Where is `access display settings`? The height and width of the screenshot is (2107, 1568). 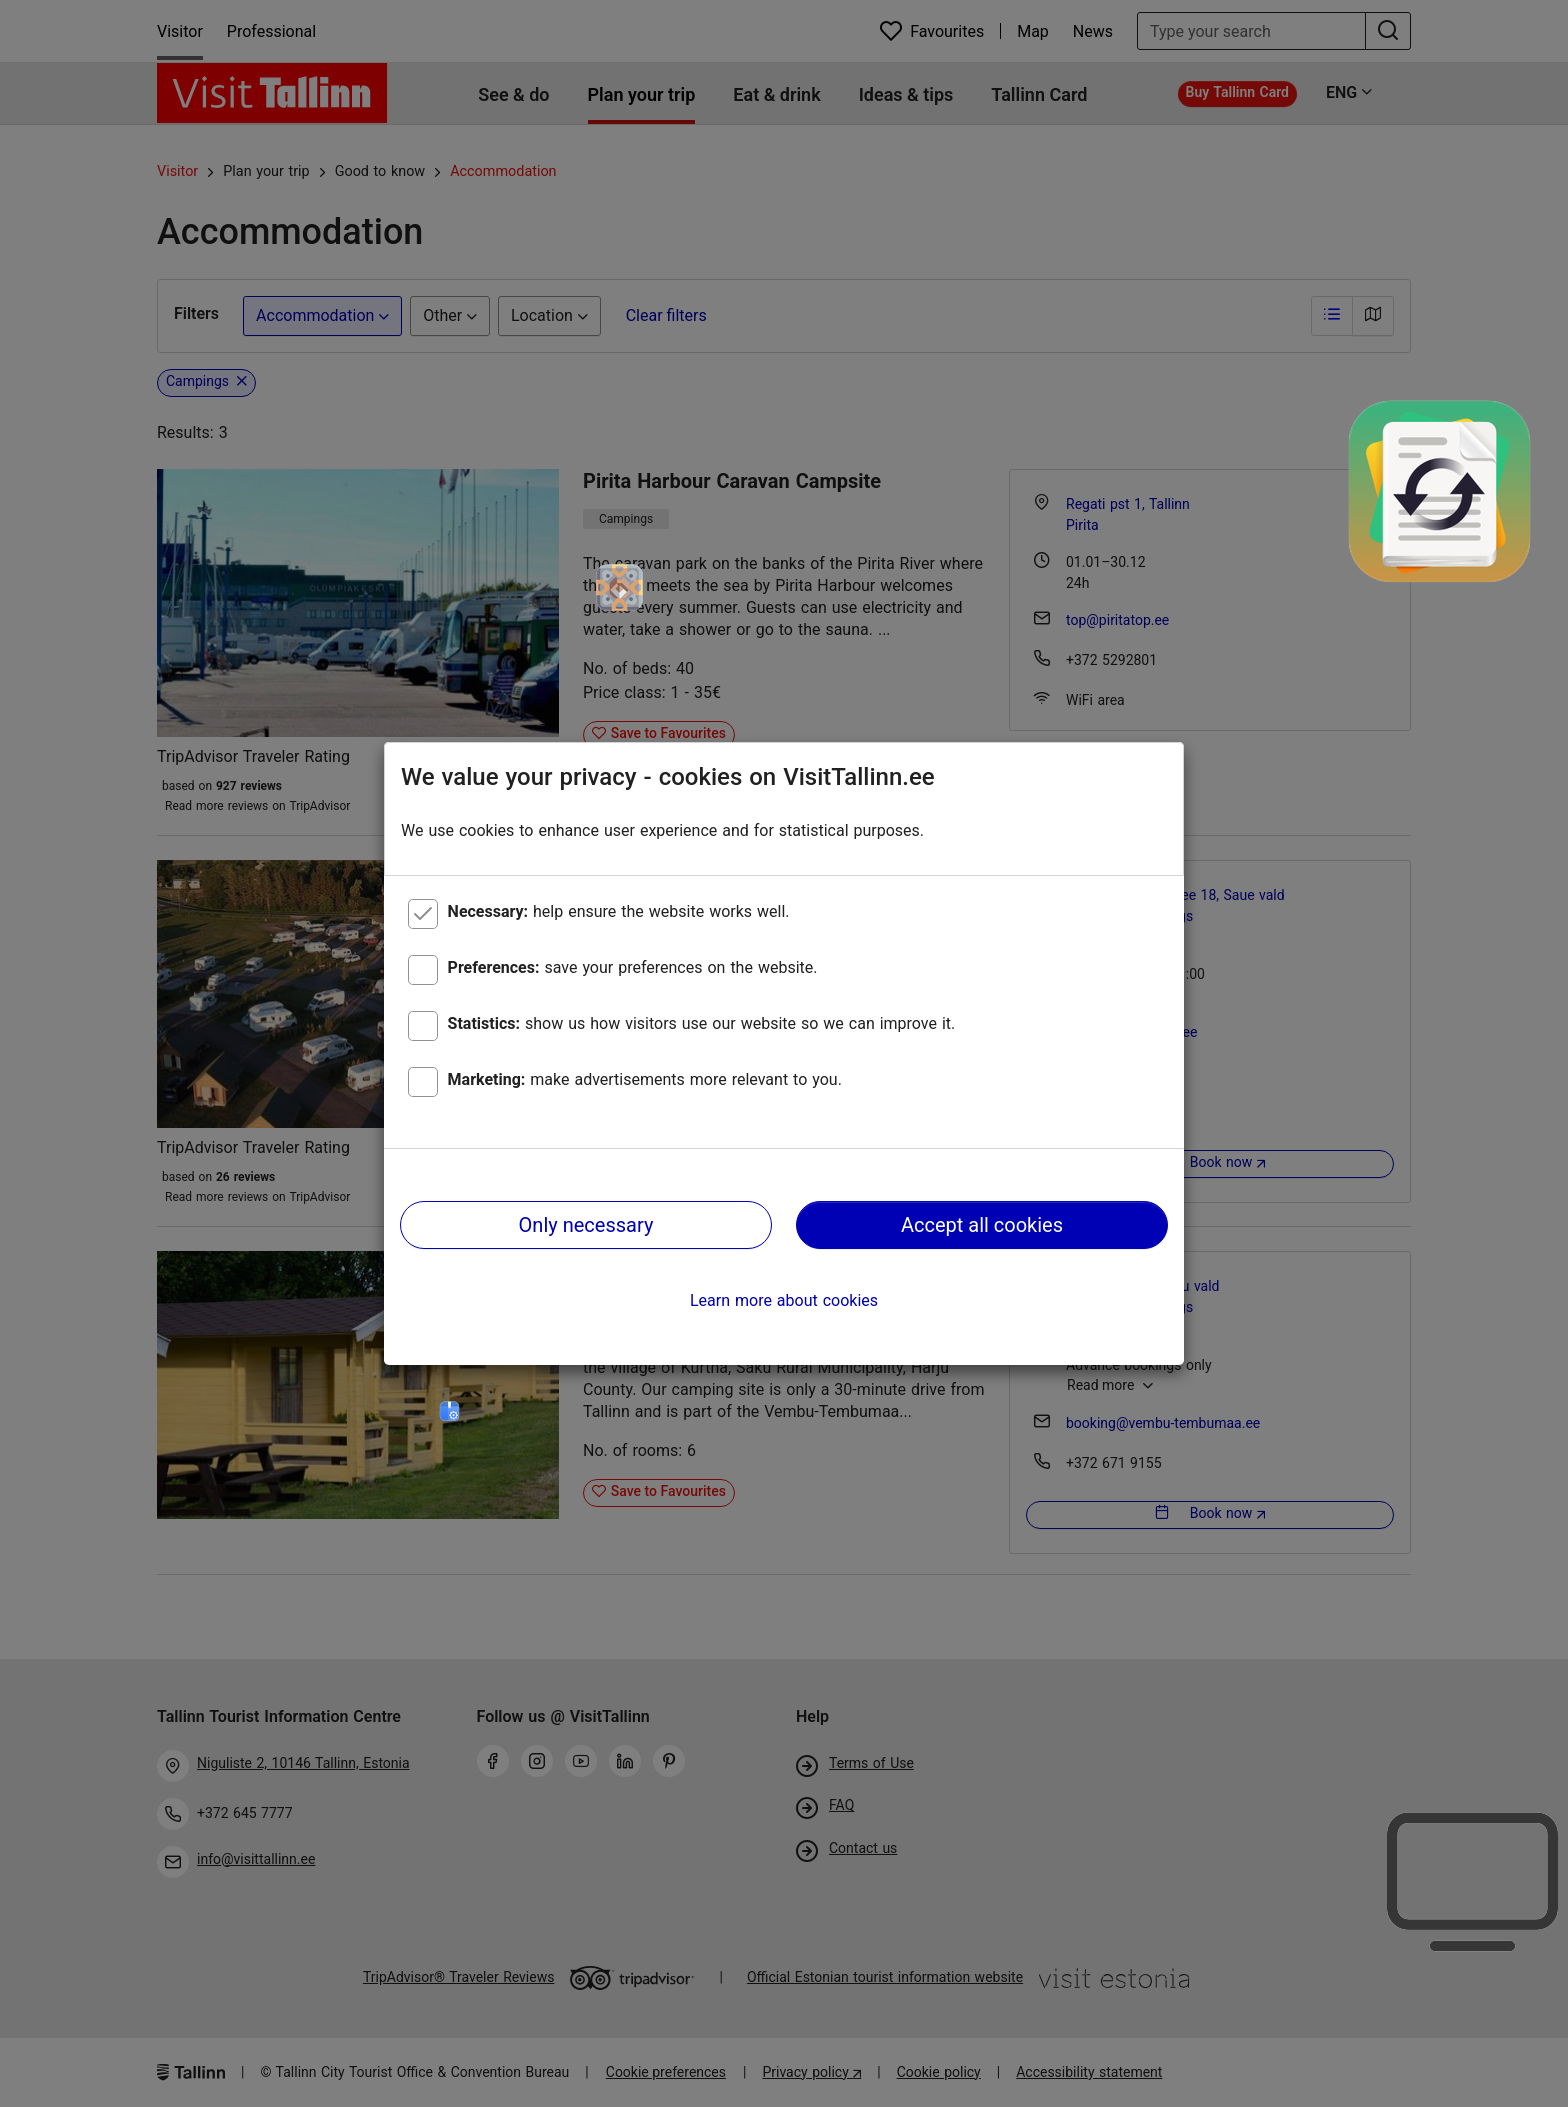 access display settings is located at coordinates (1472, 1876).